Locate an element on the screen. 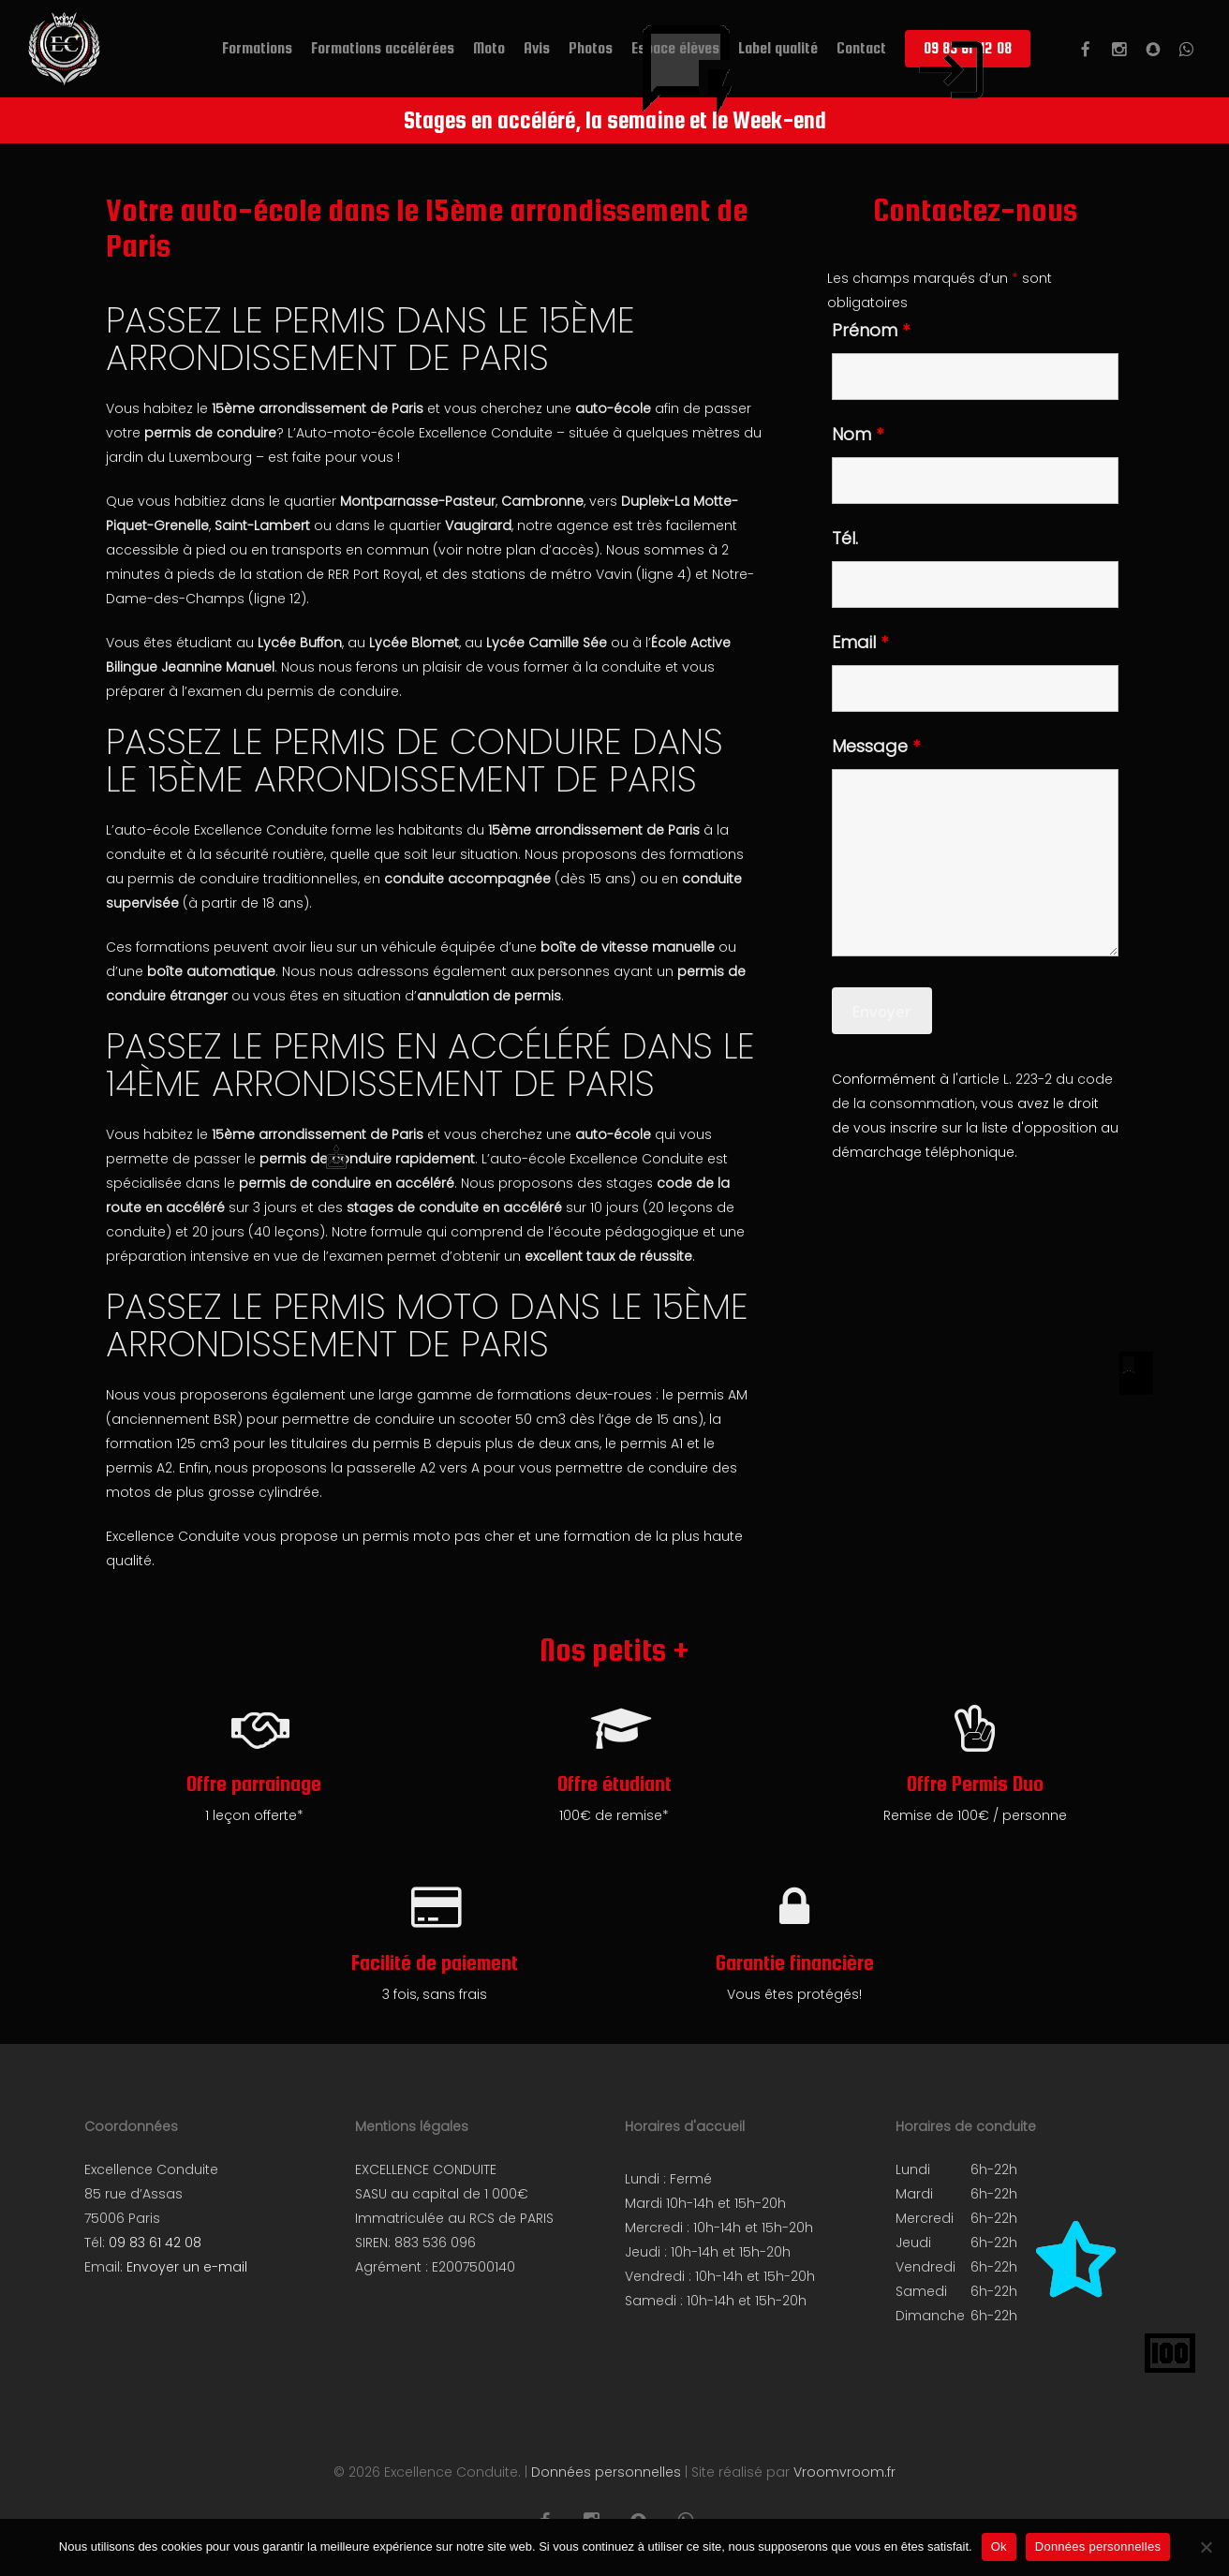 This screenshot has width=1229, height=2576. sign in to your account is located at coordinates (951, 69).